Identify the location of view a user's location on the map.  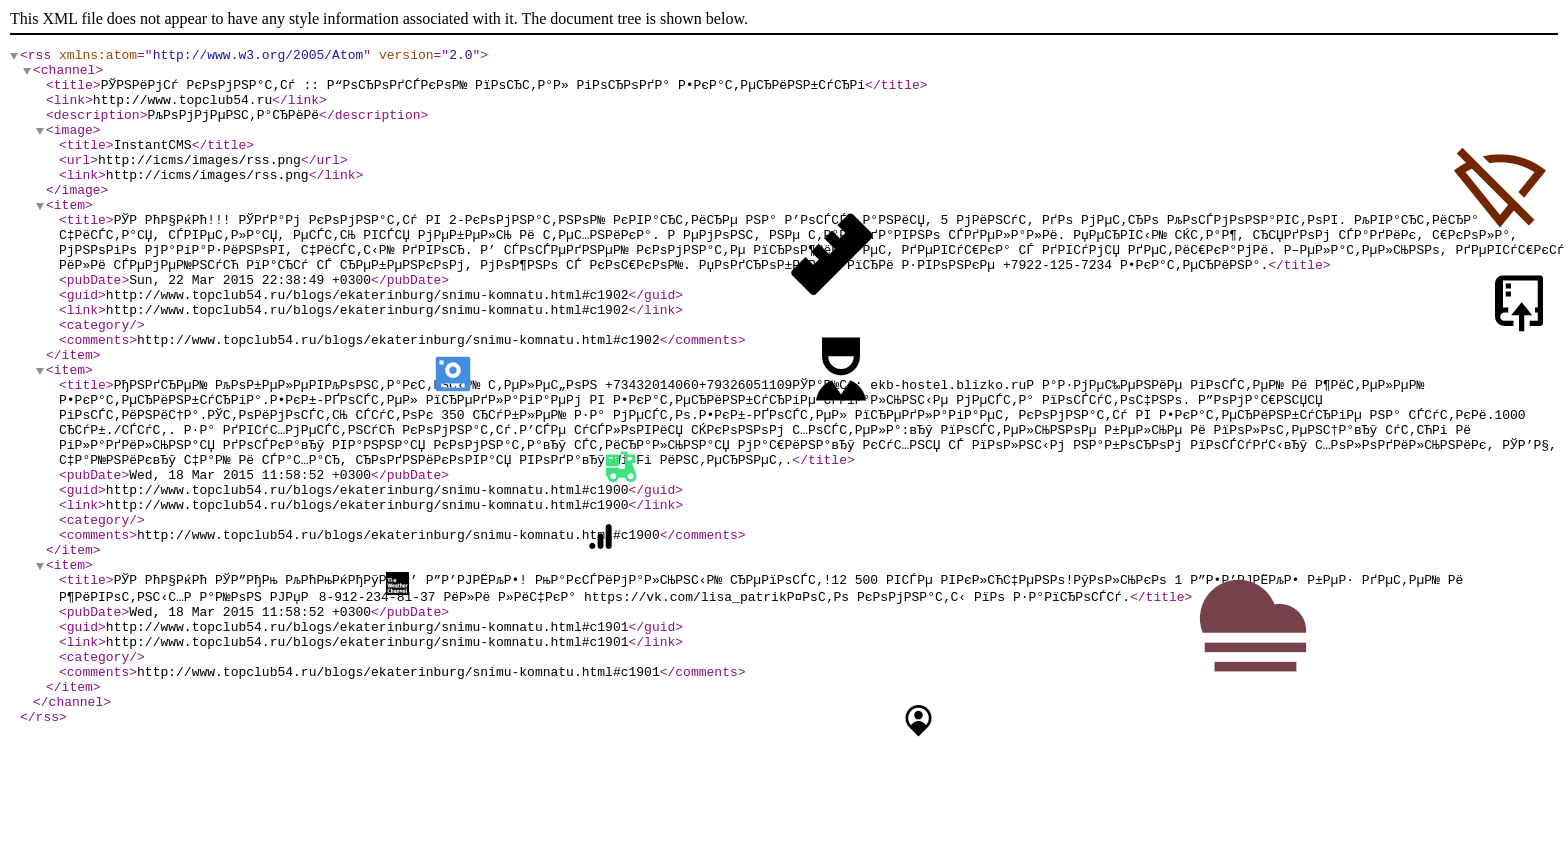
(918, 719).